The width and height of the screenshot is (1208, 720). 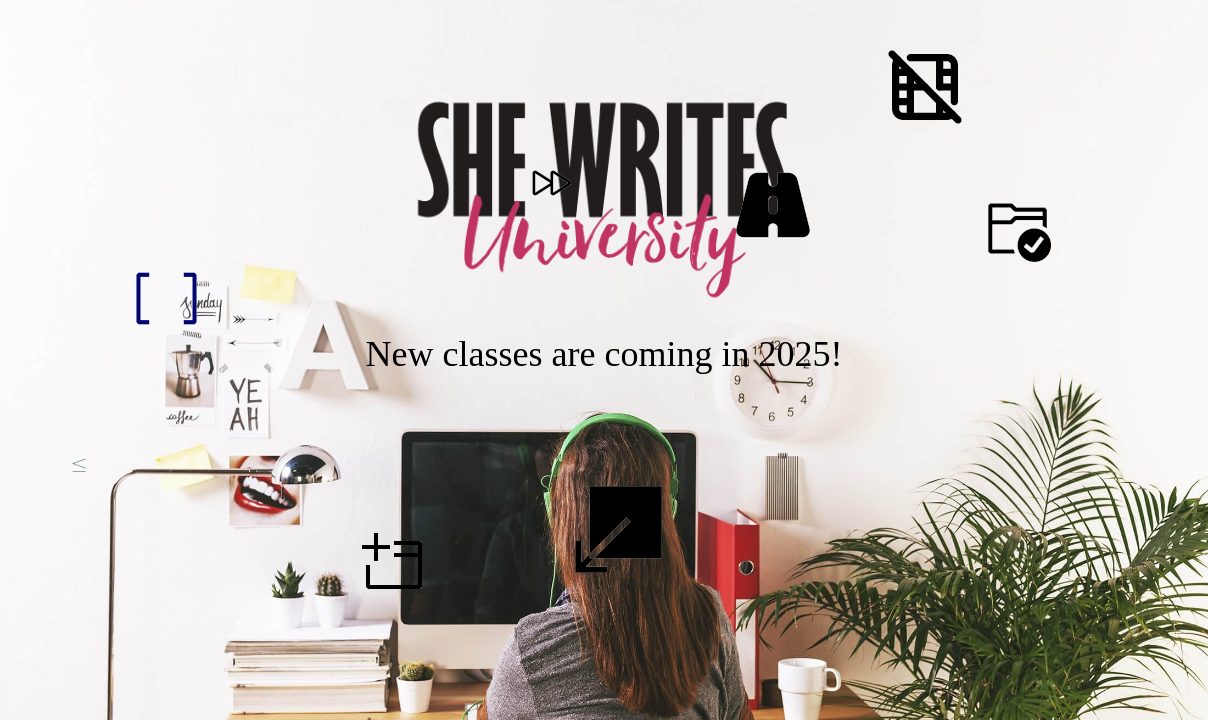 What do you see at coordinates (79, 465) in the screenshot?
I see `less than or equal to mathematical operator` at bounding box center [79, 465].